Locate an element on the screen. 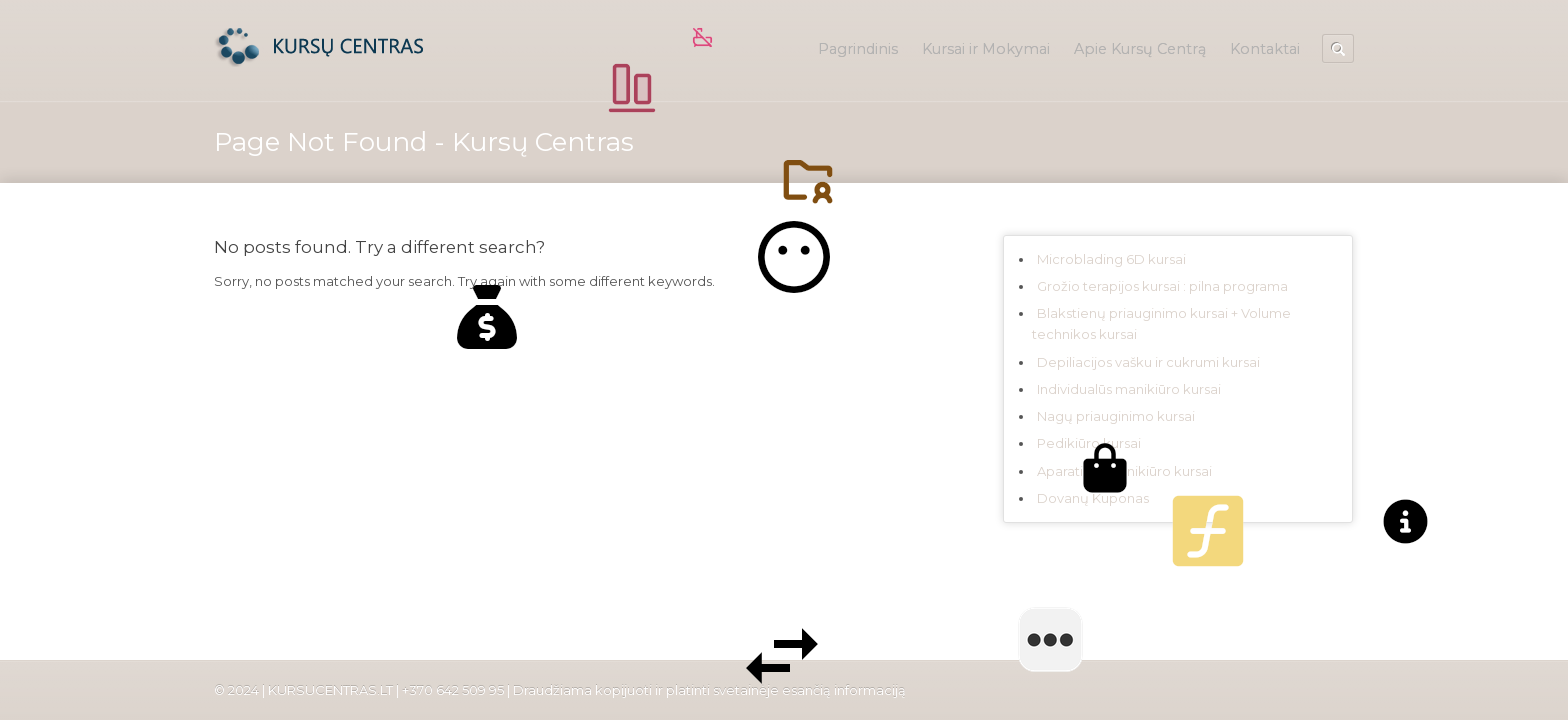 The height and width of the screenshot is (720, 1568). view your earnings or balance is located at coordinates (487, 317).